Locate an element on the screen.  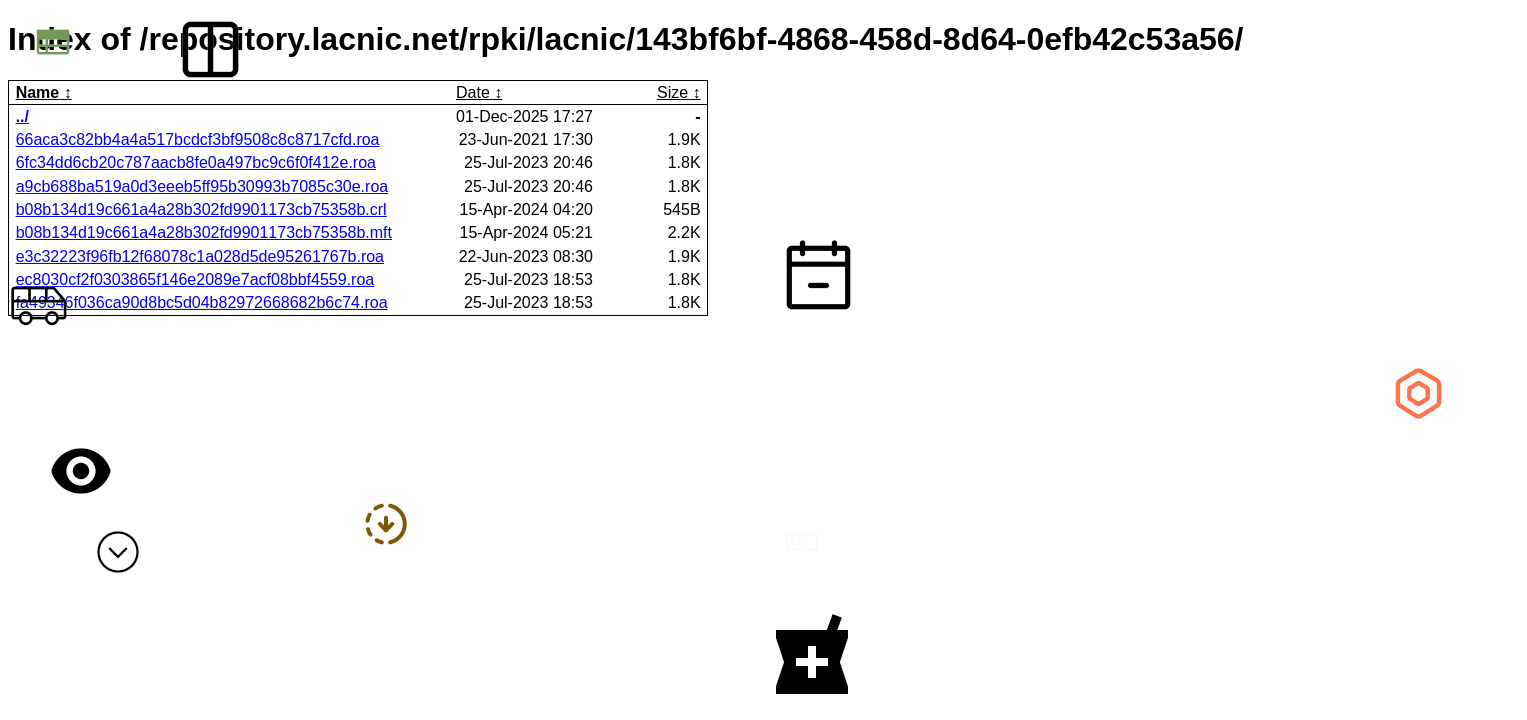
view data in table format is located at coordinates (53, 42).